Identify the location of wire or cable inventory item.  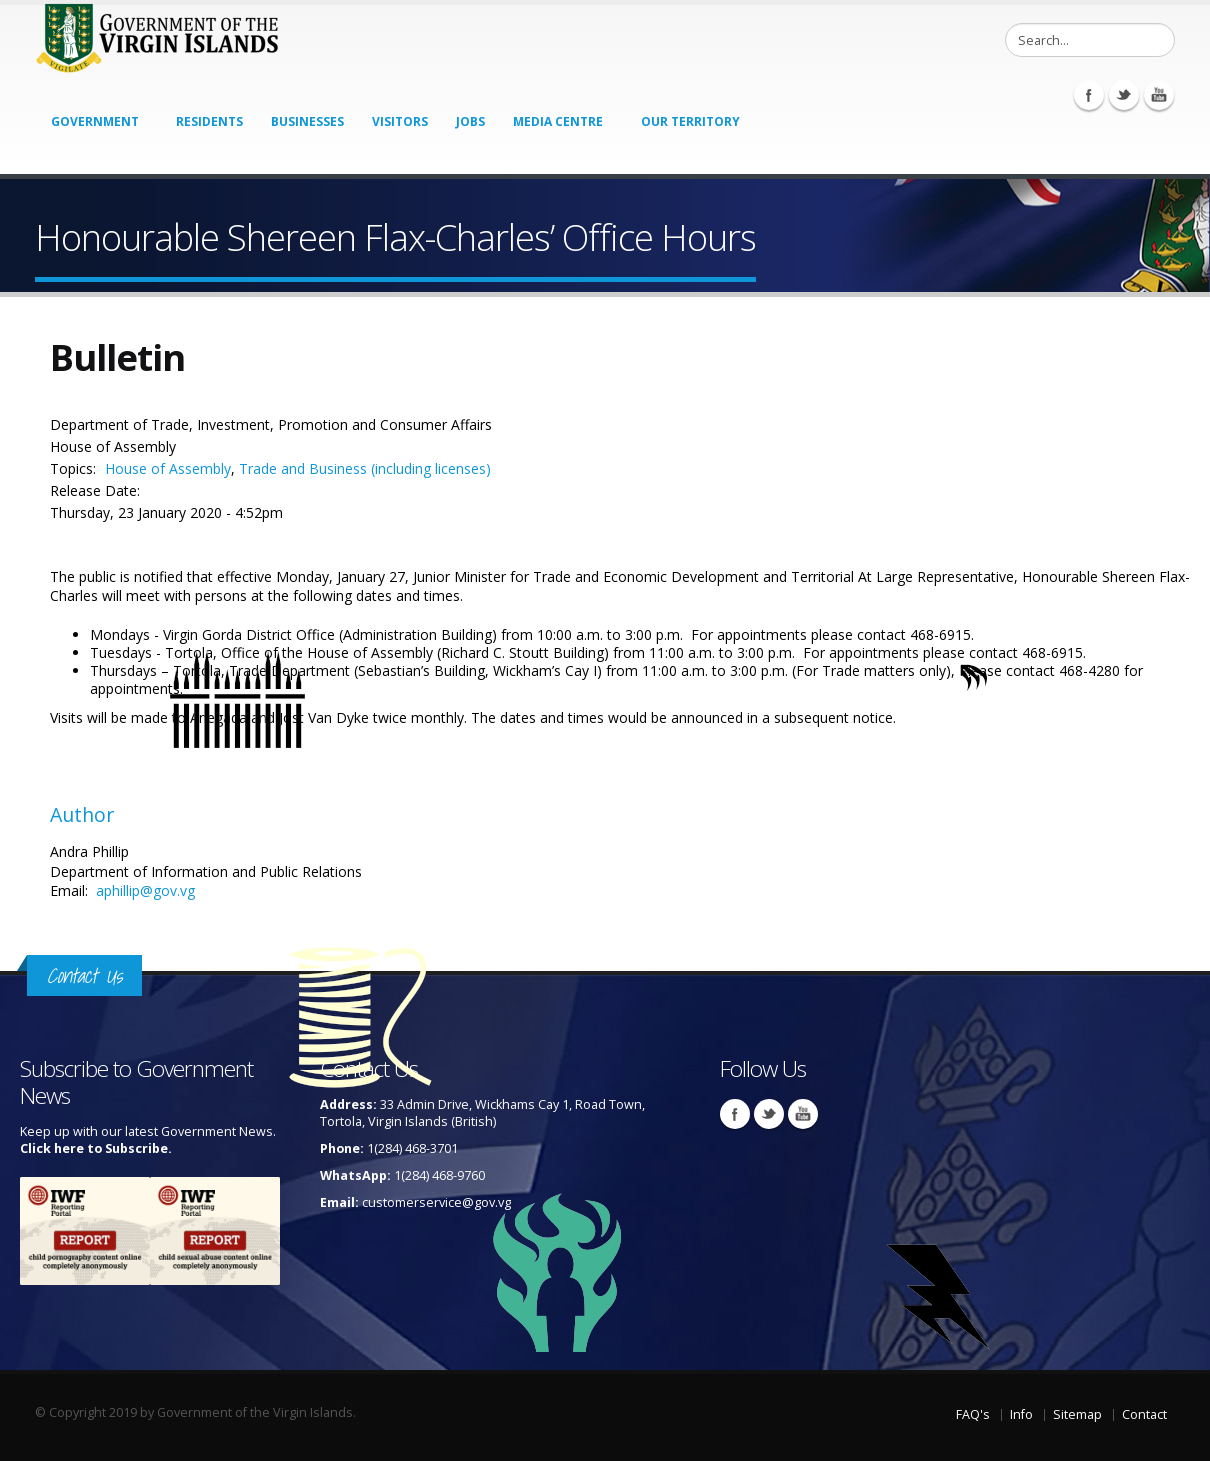
(360, 1017).